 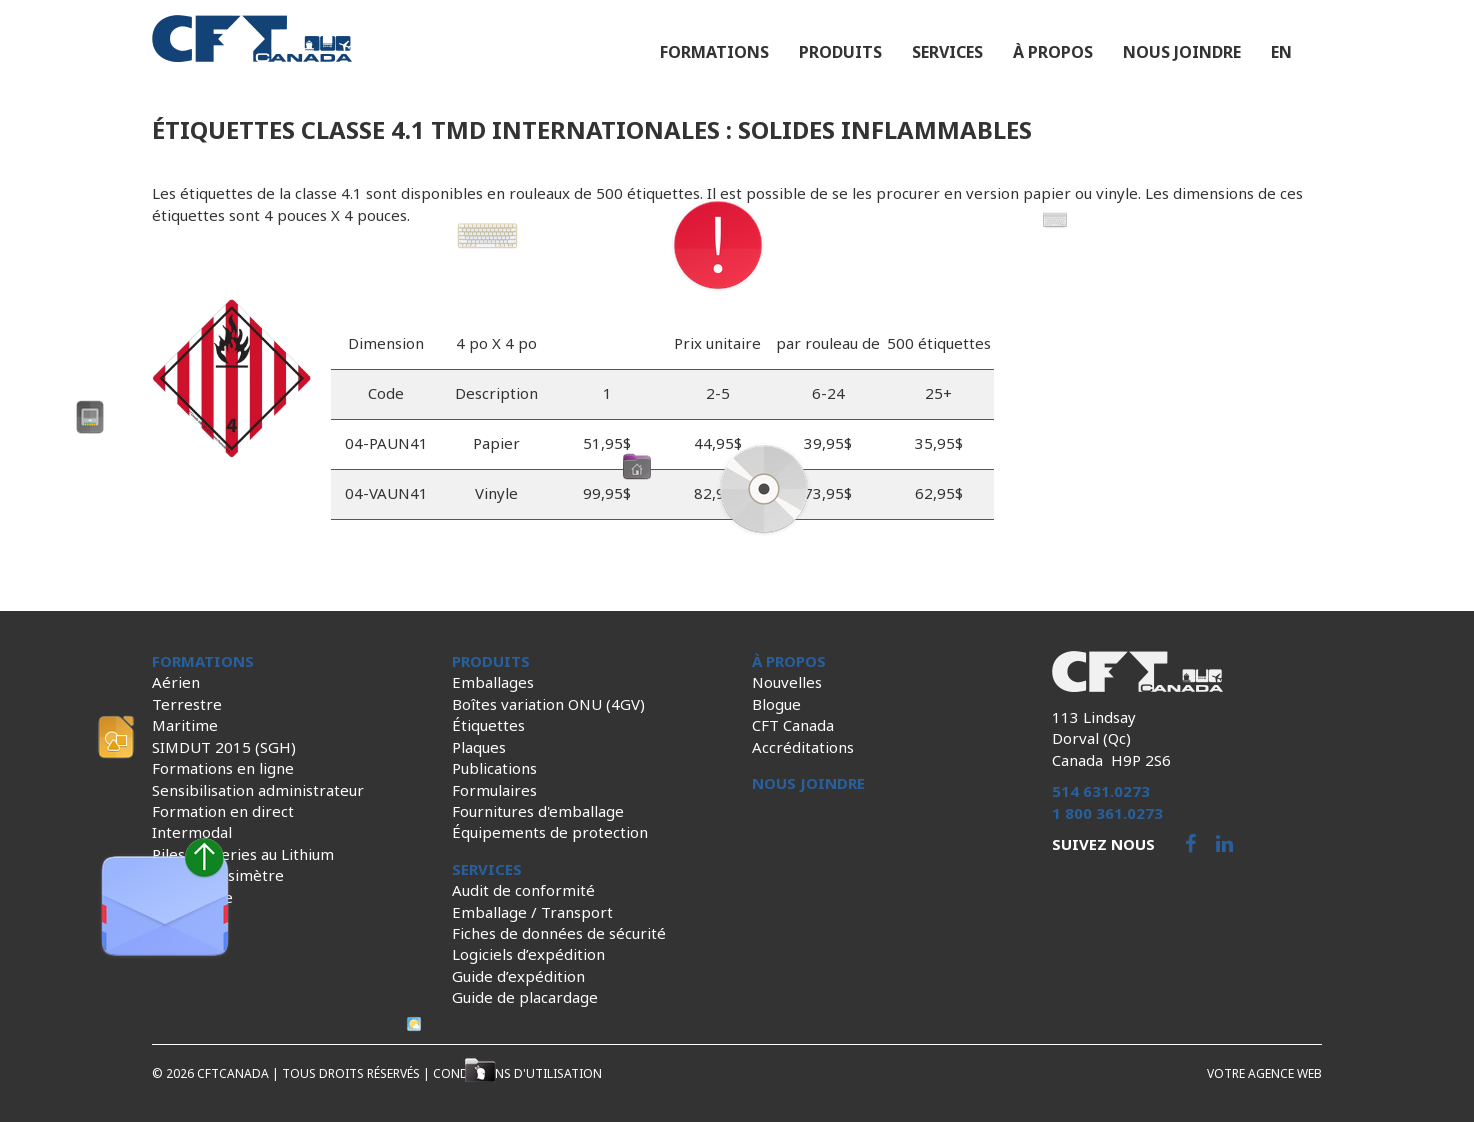 I want to click on indicates a retro game ROM file, so click(x=90, y=417).